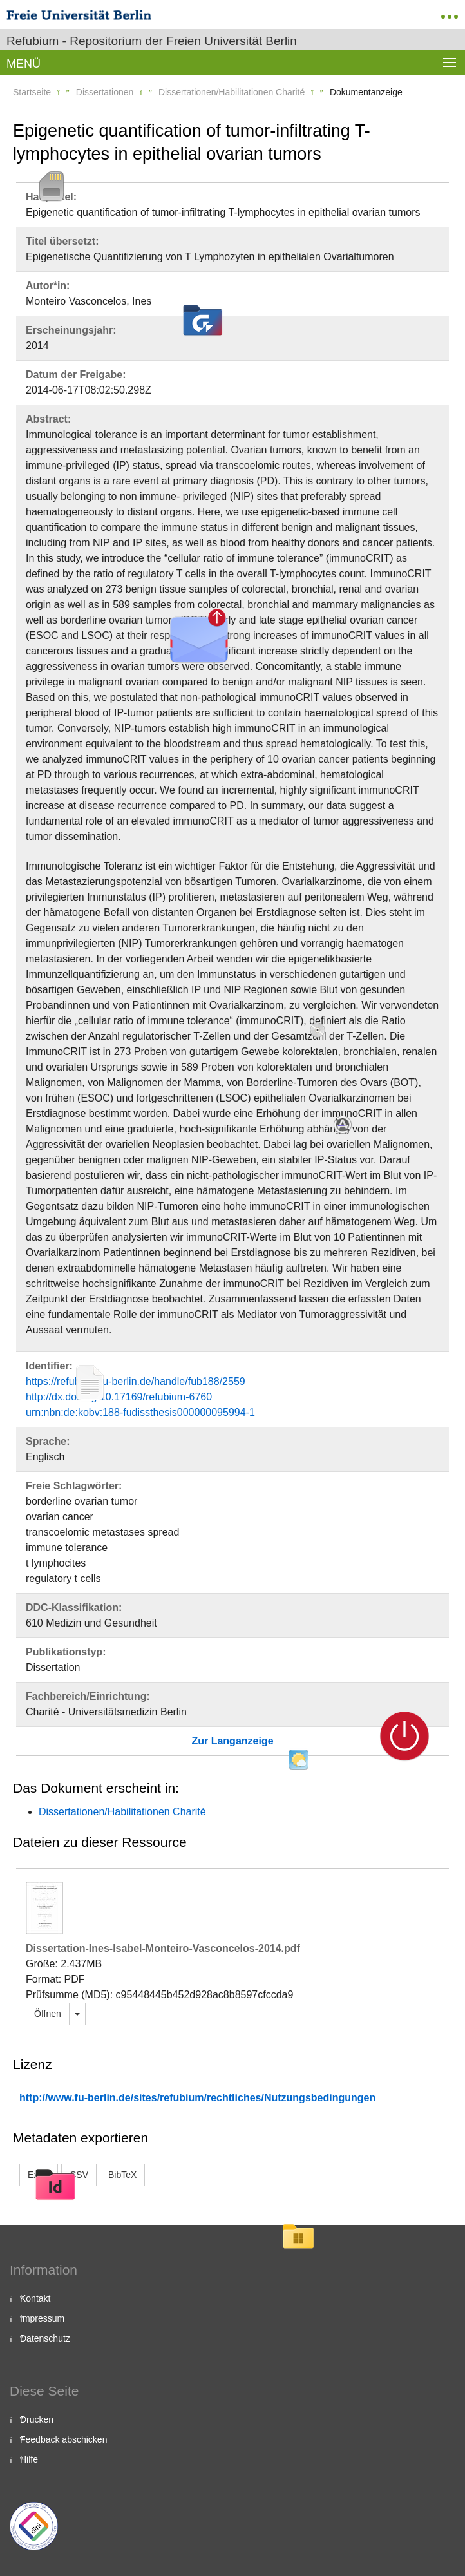 This screenshot has height=2576, width=465. What do you see at coordinates (202, 321) in the screenshot?
I see `open gigabyte files or software folder` at bounding box center [202, 321].